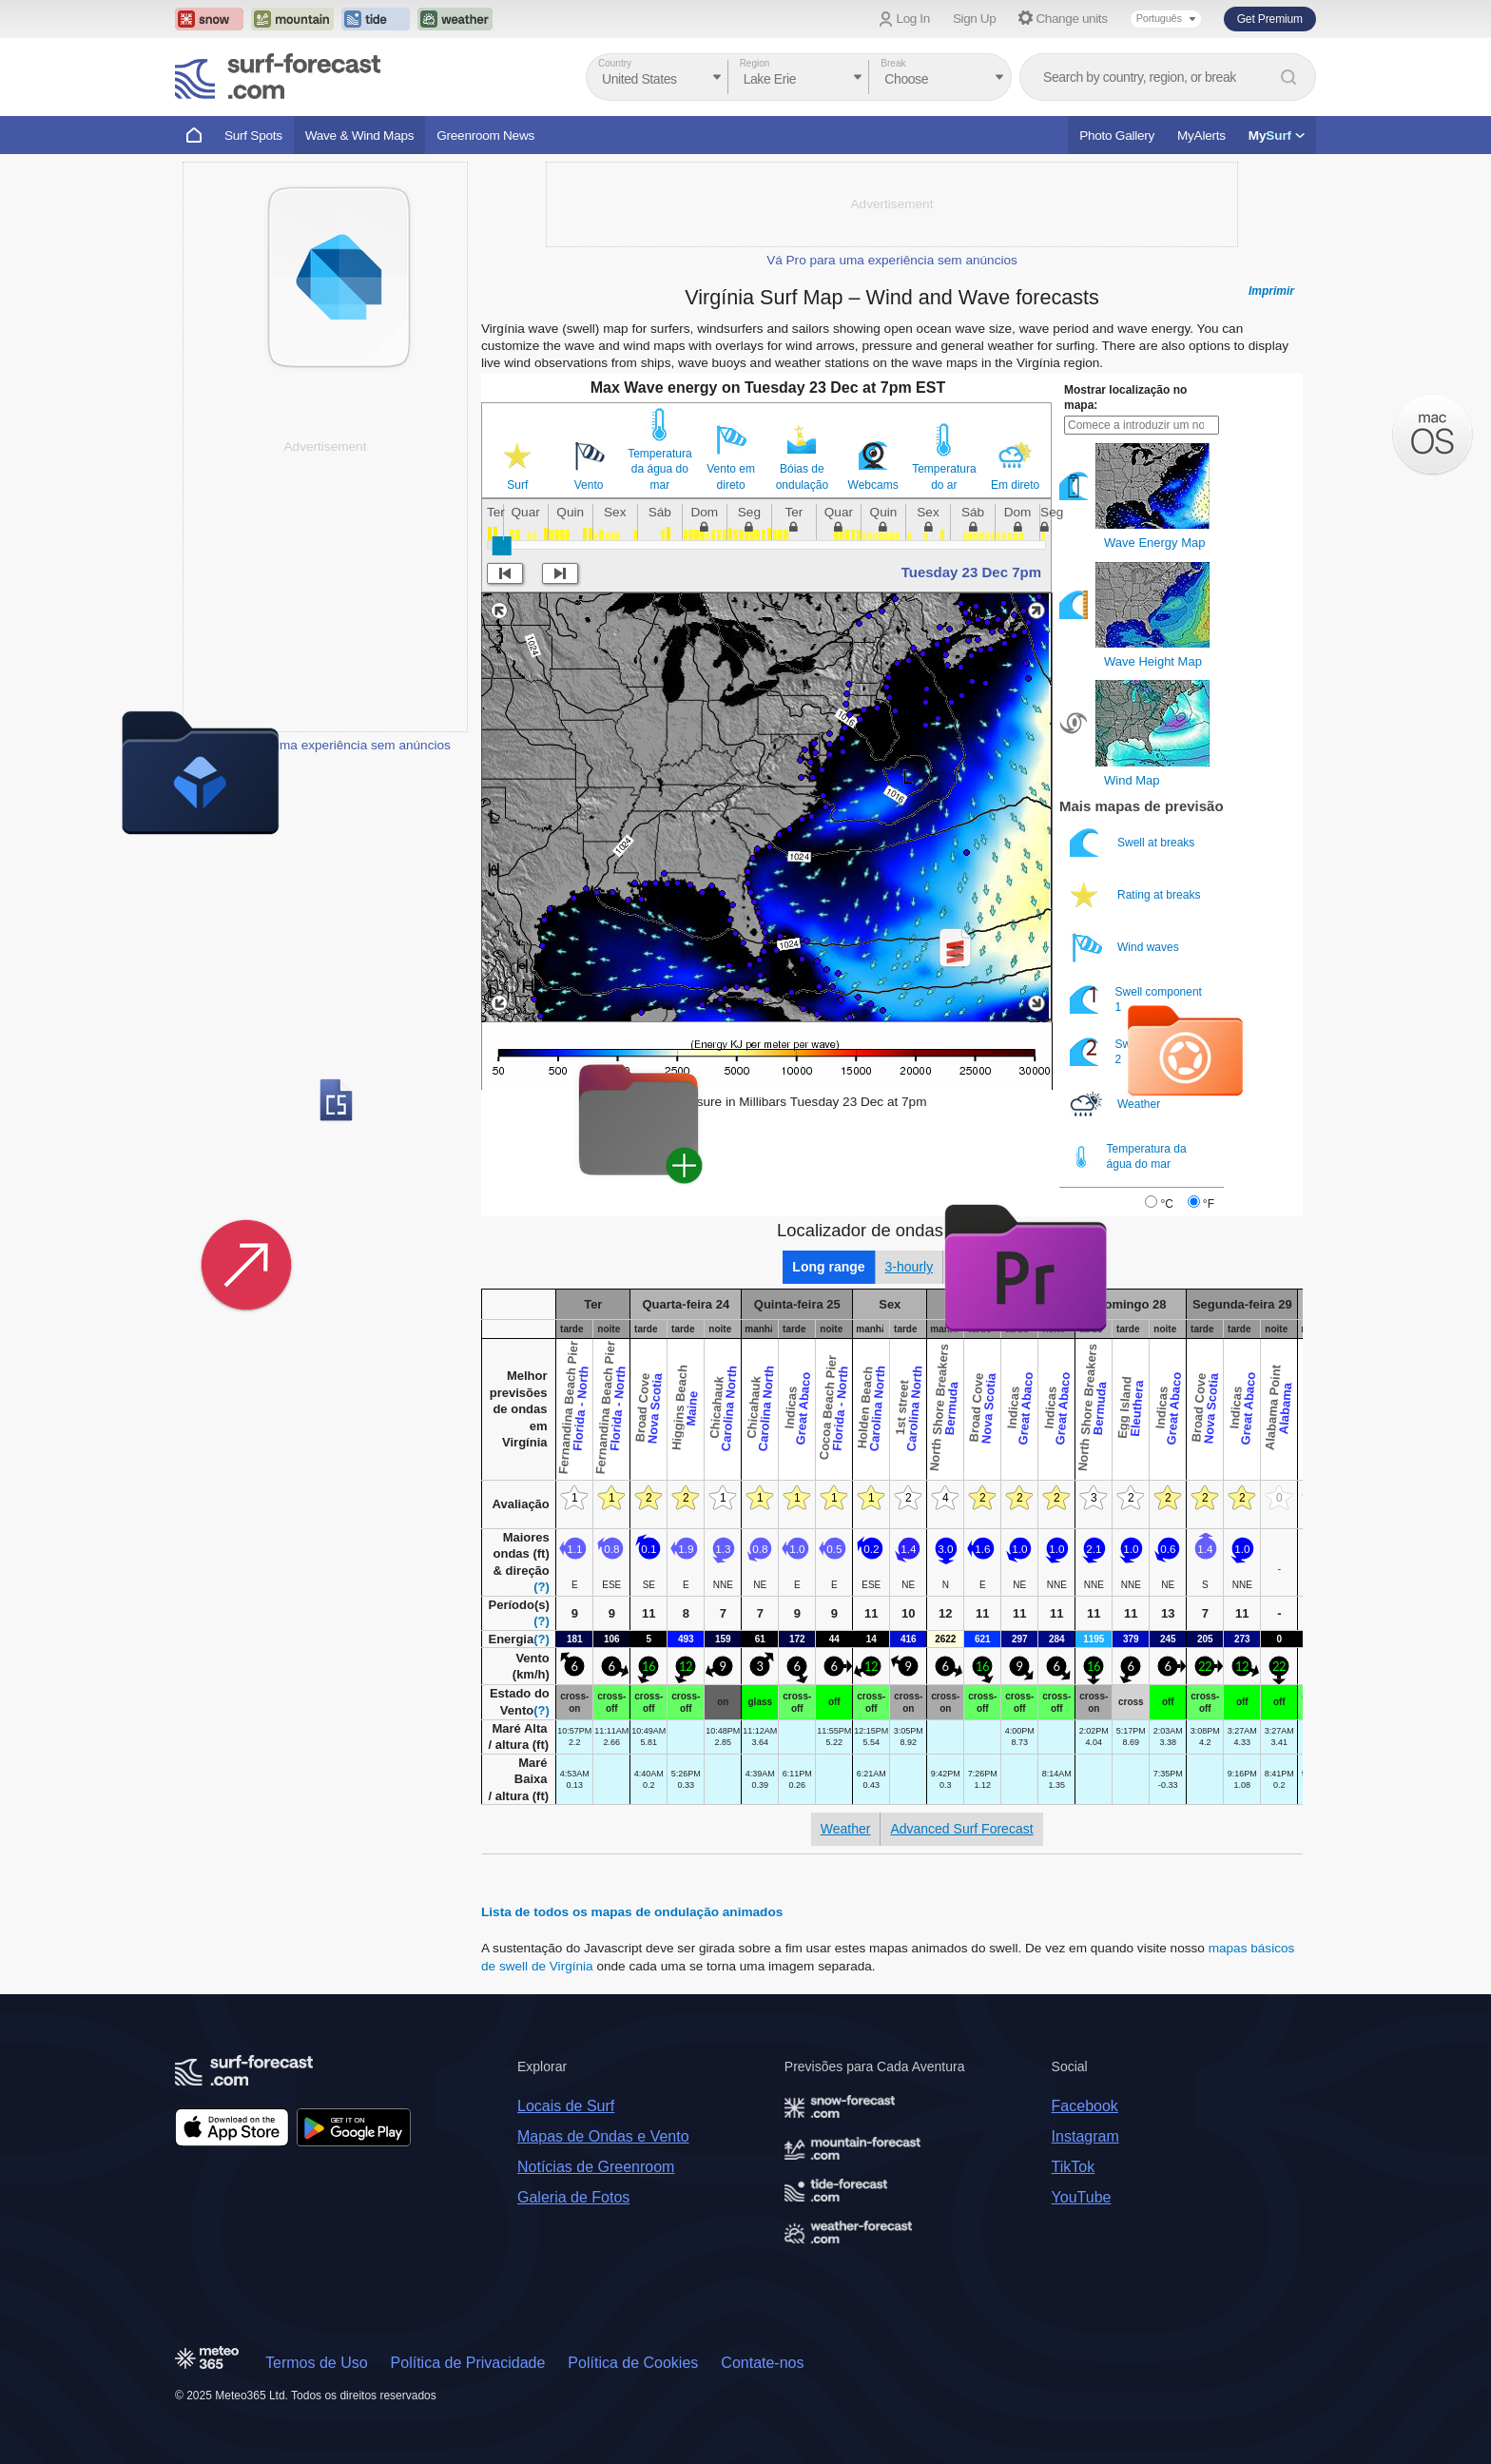  I want to click on create a new folder, so click(638, 1119).